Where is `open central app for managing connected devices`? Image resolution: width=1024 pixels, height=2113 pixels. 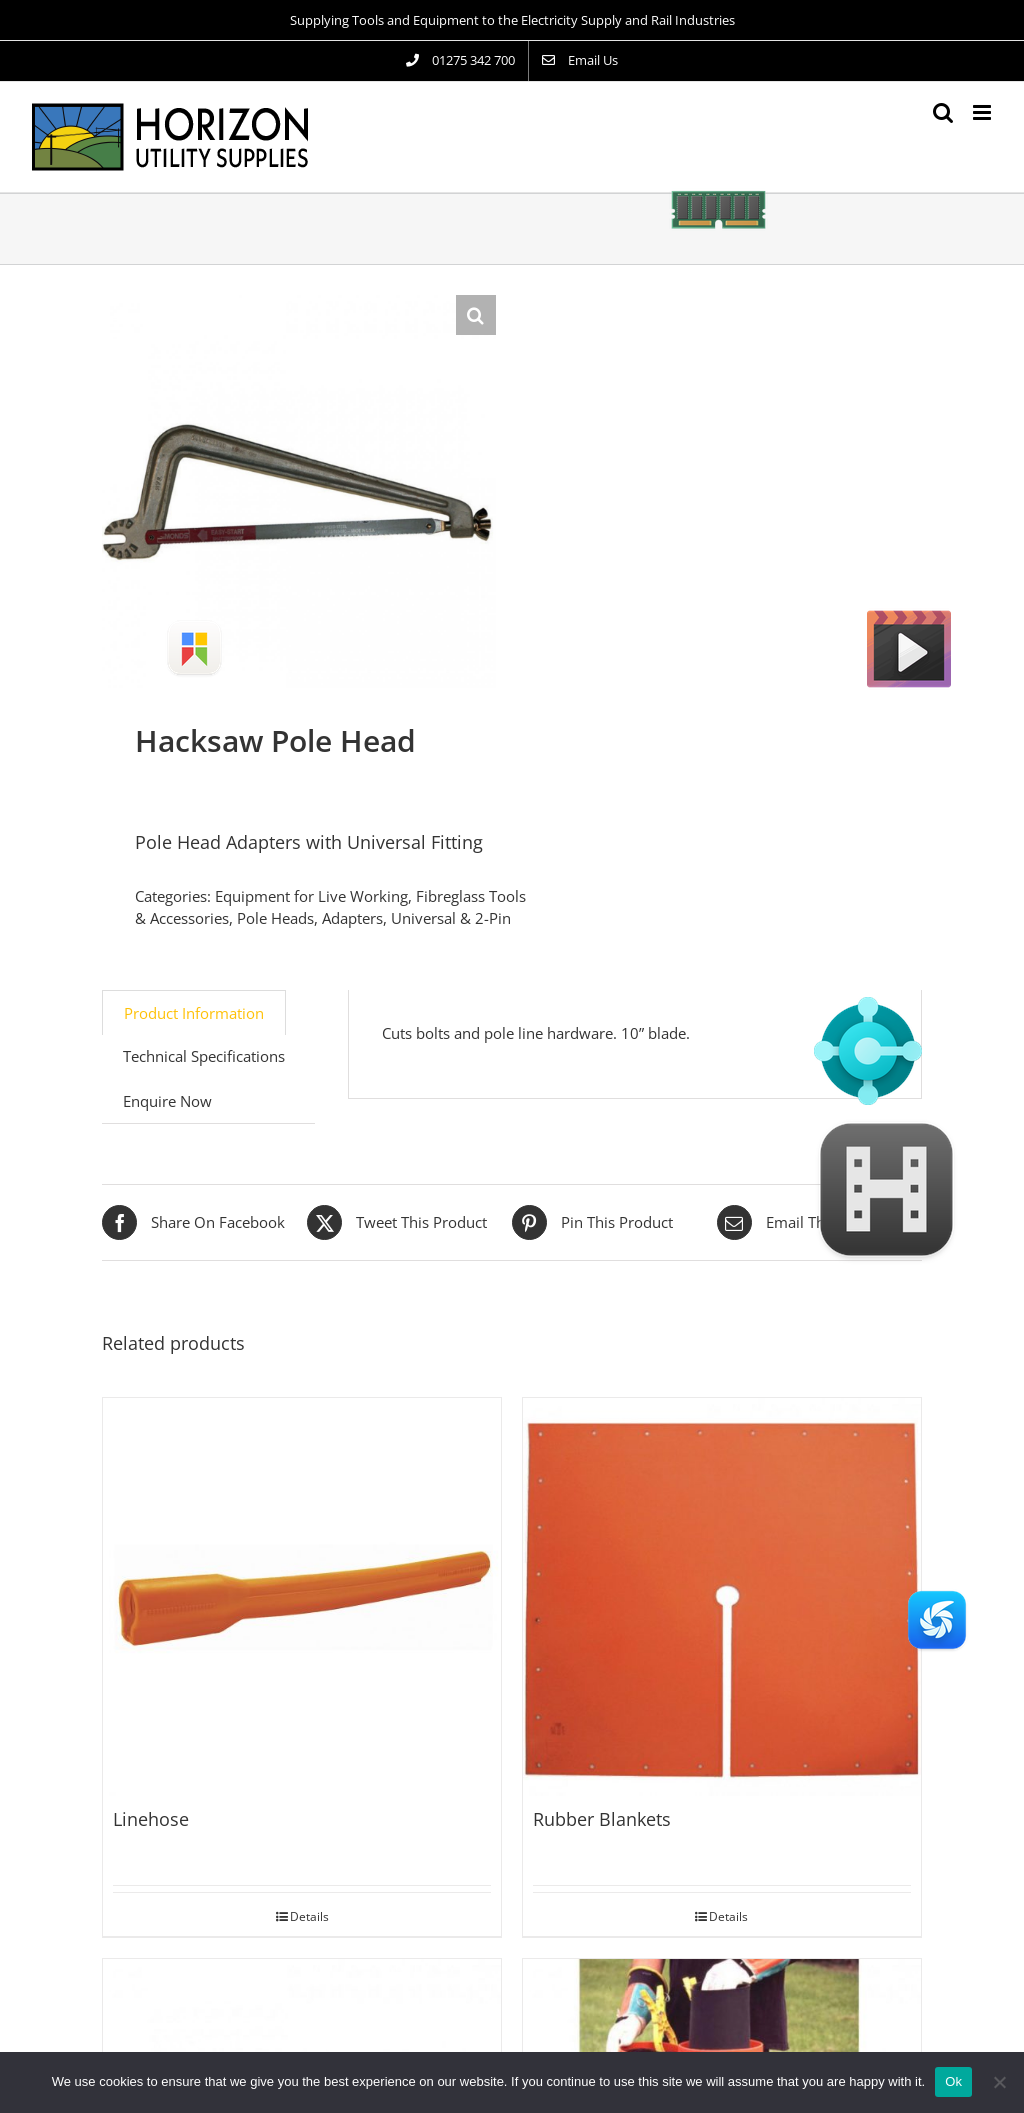
open central app for managing connected devices is located at coordinates (868, 1051).